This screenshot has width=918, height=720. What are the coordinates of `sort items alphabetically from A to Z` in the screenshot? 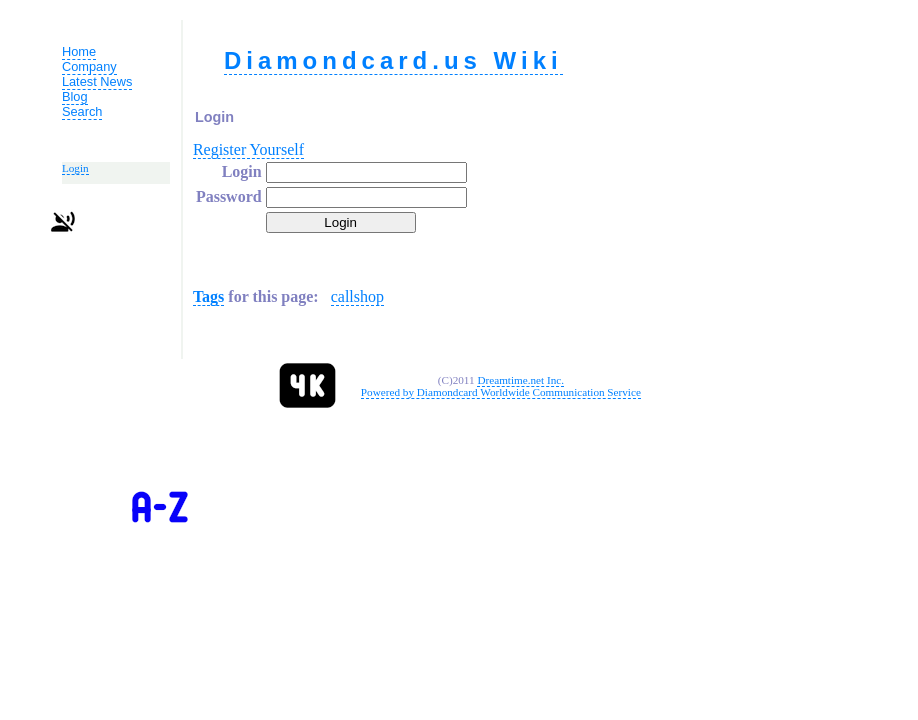 It's located at (160, 507).